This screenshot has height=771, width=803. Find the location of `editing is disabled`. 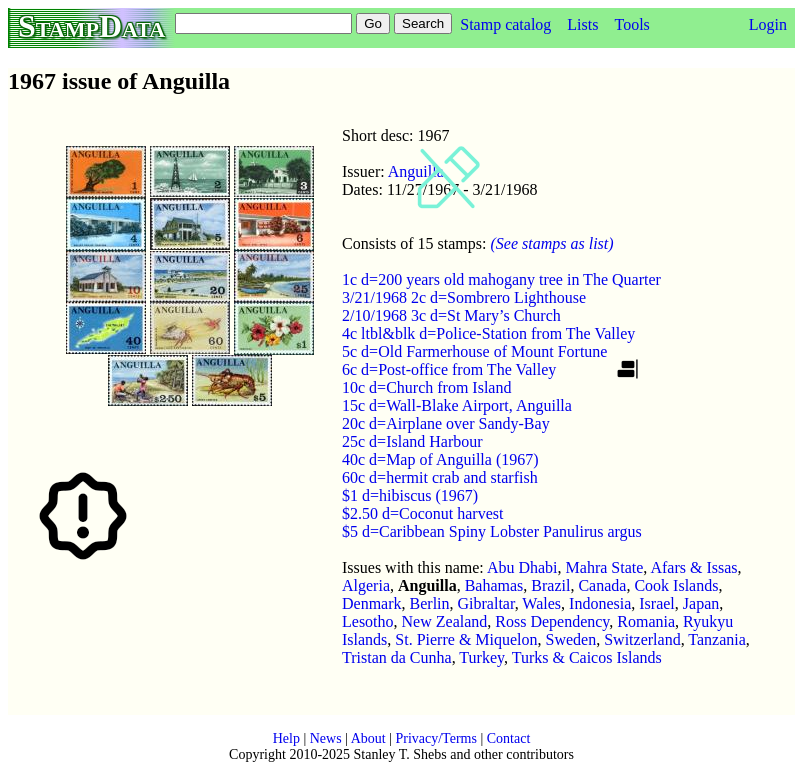

editing is disabled is located at coordinates (447, 178).